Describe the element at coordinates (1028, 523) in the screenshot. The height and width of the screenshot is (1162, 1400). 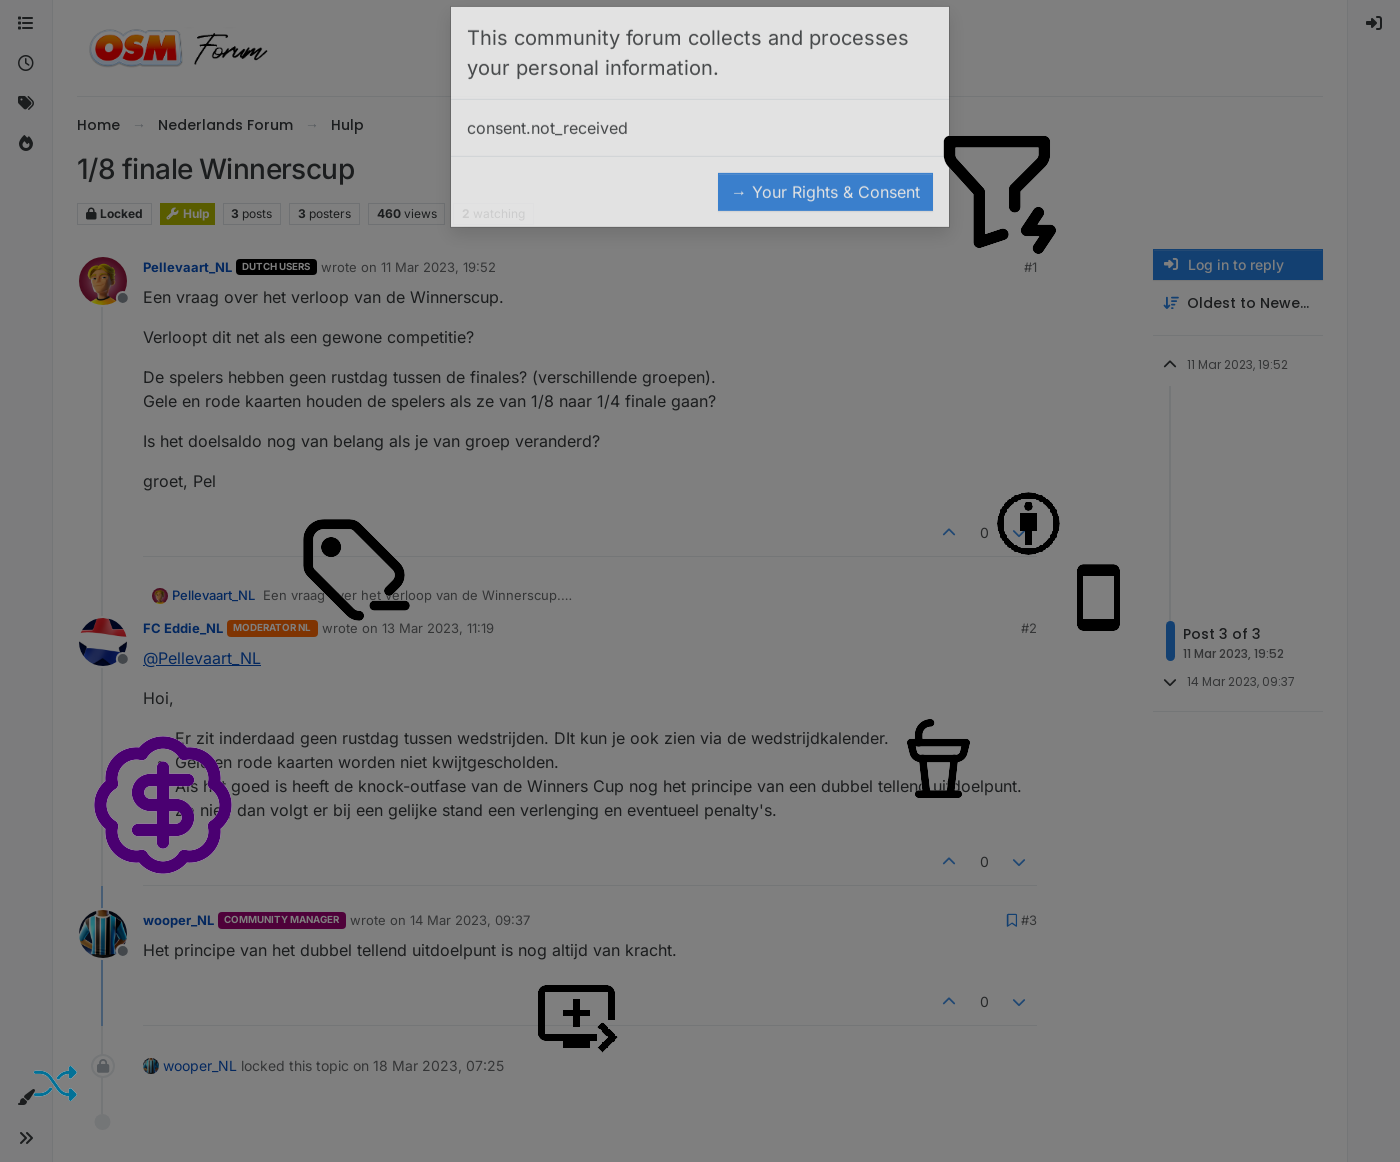
I see `view attribution or credit information` at that location.